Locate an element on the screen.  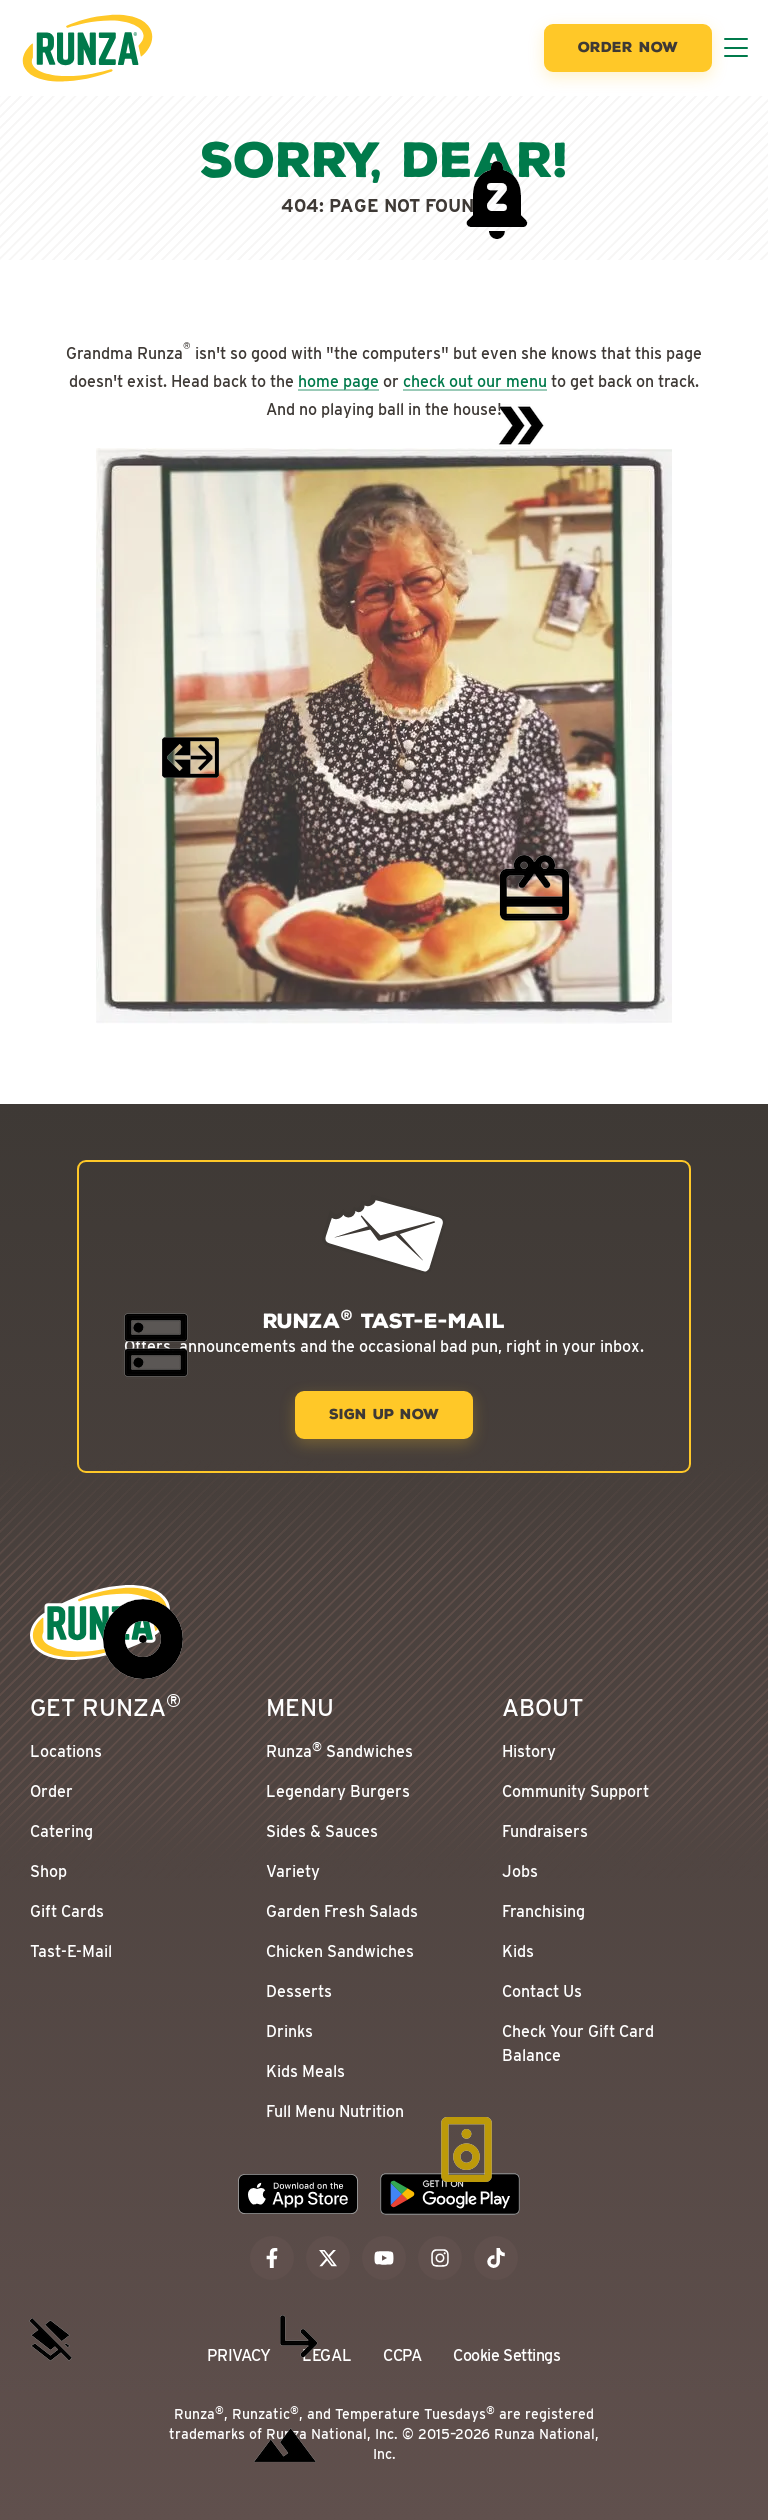
skip forward or advance quickly is located at coordinates (520, 425).